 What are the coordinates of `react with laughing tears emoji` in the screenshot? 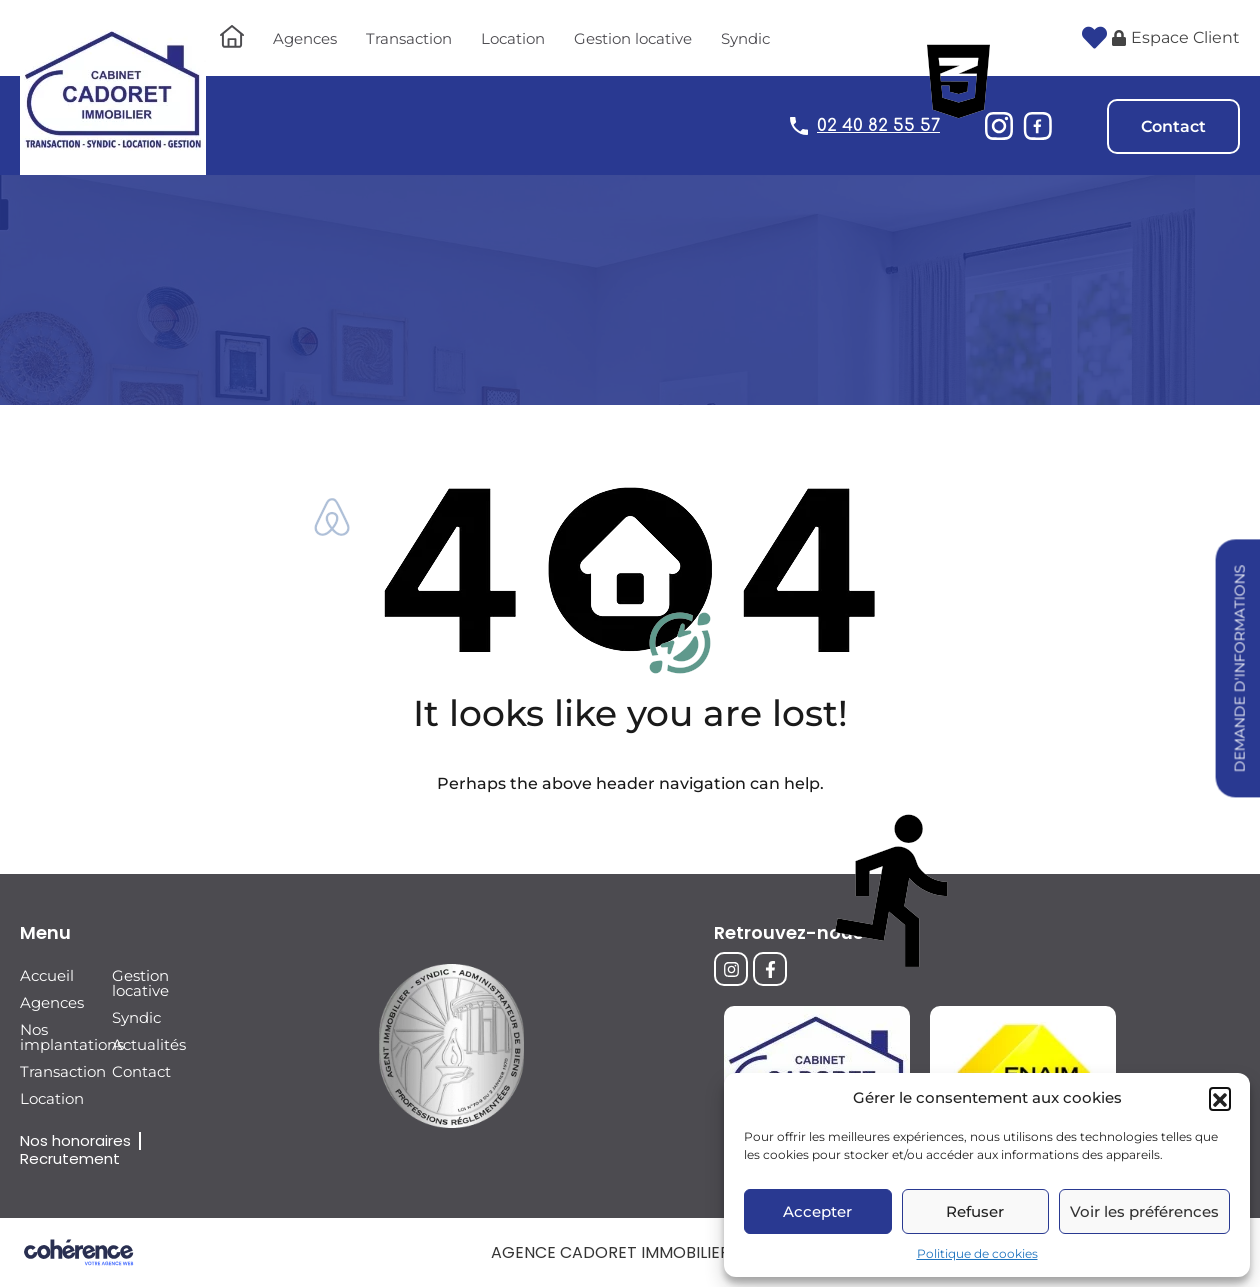 It's located at (680, 643).